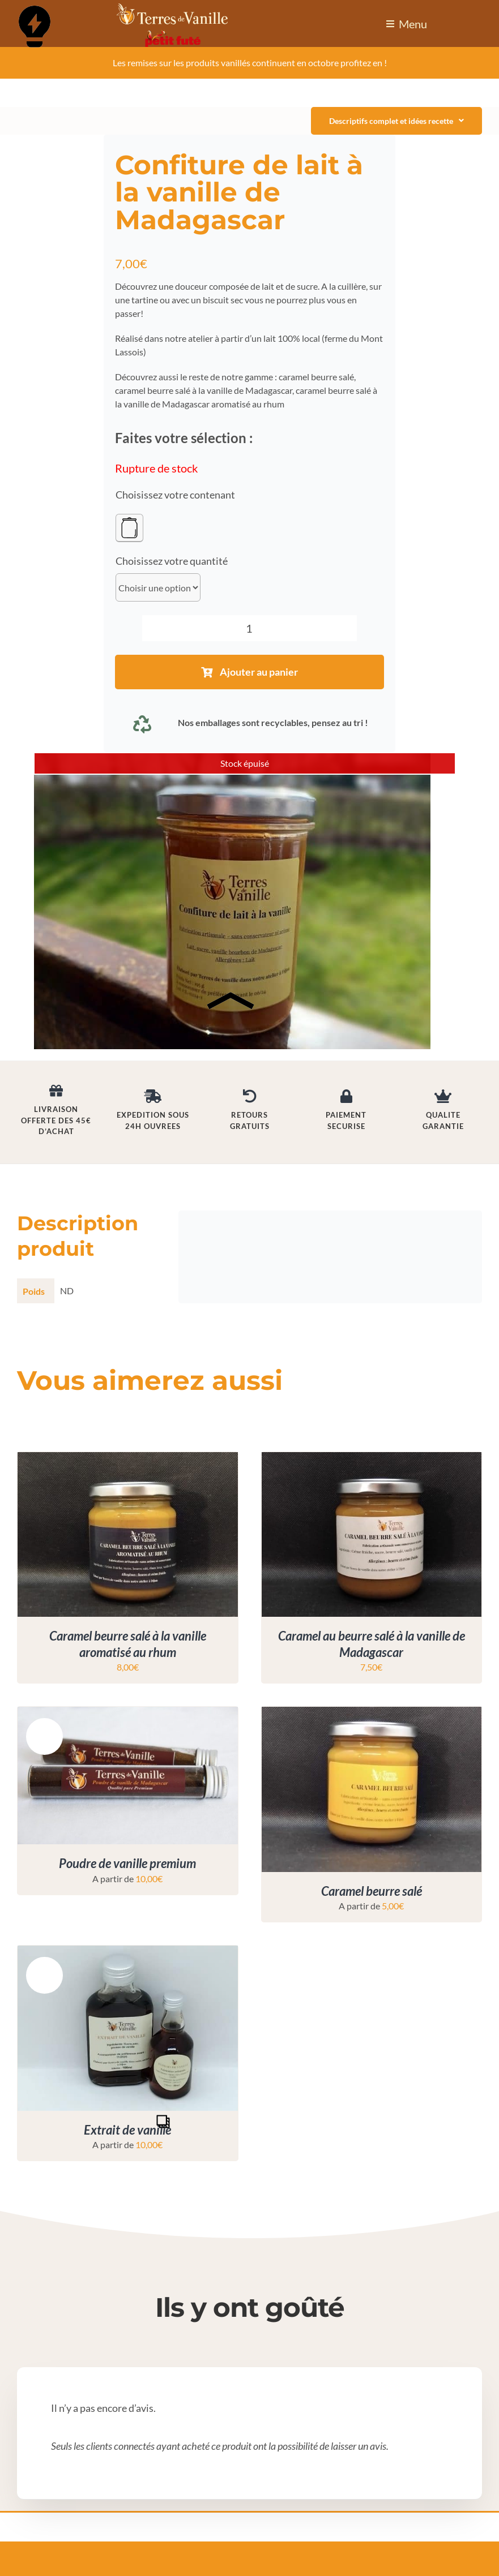  I want to click on scroll to top of page, so click(231, 1002).